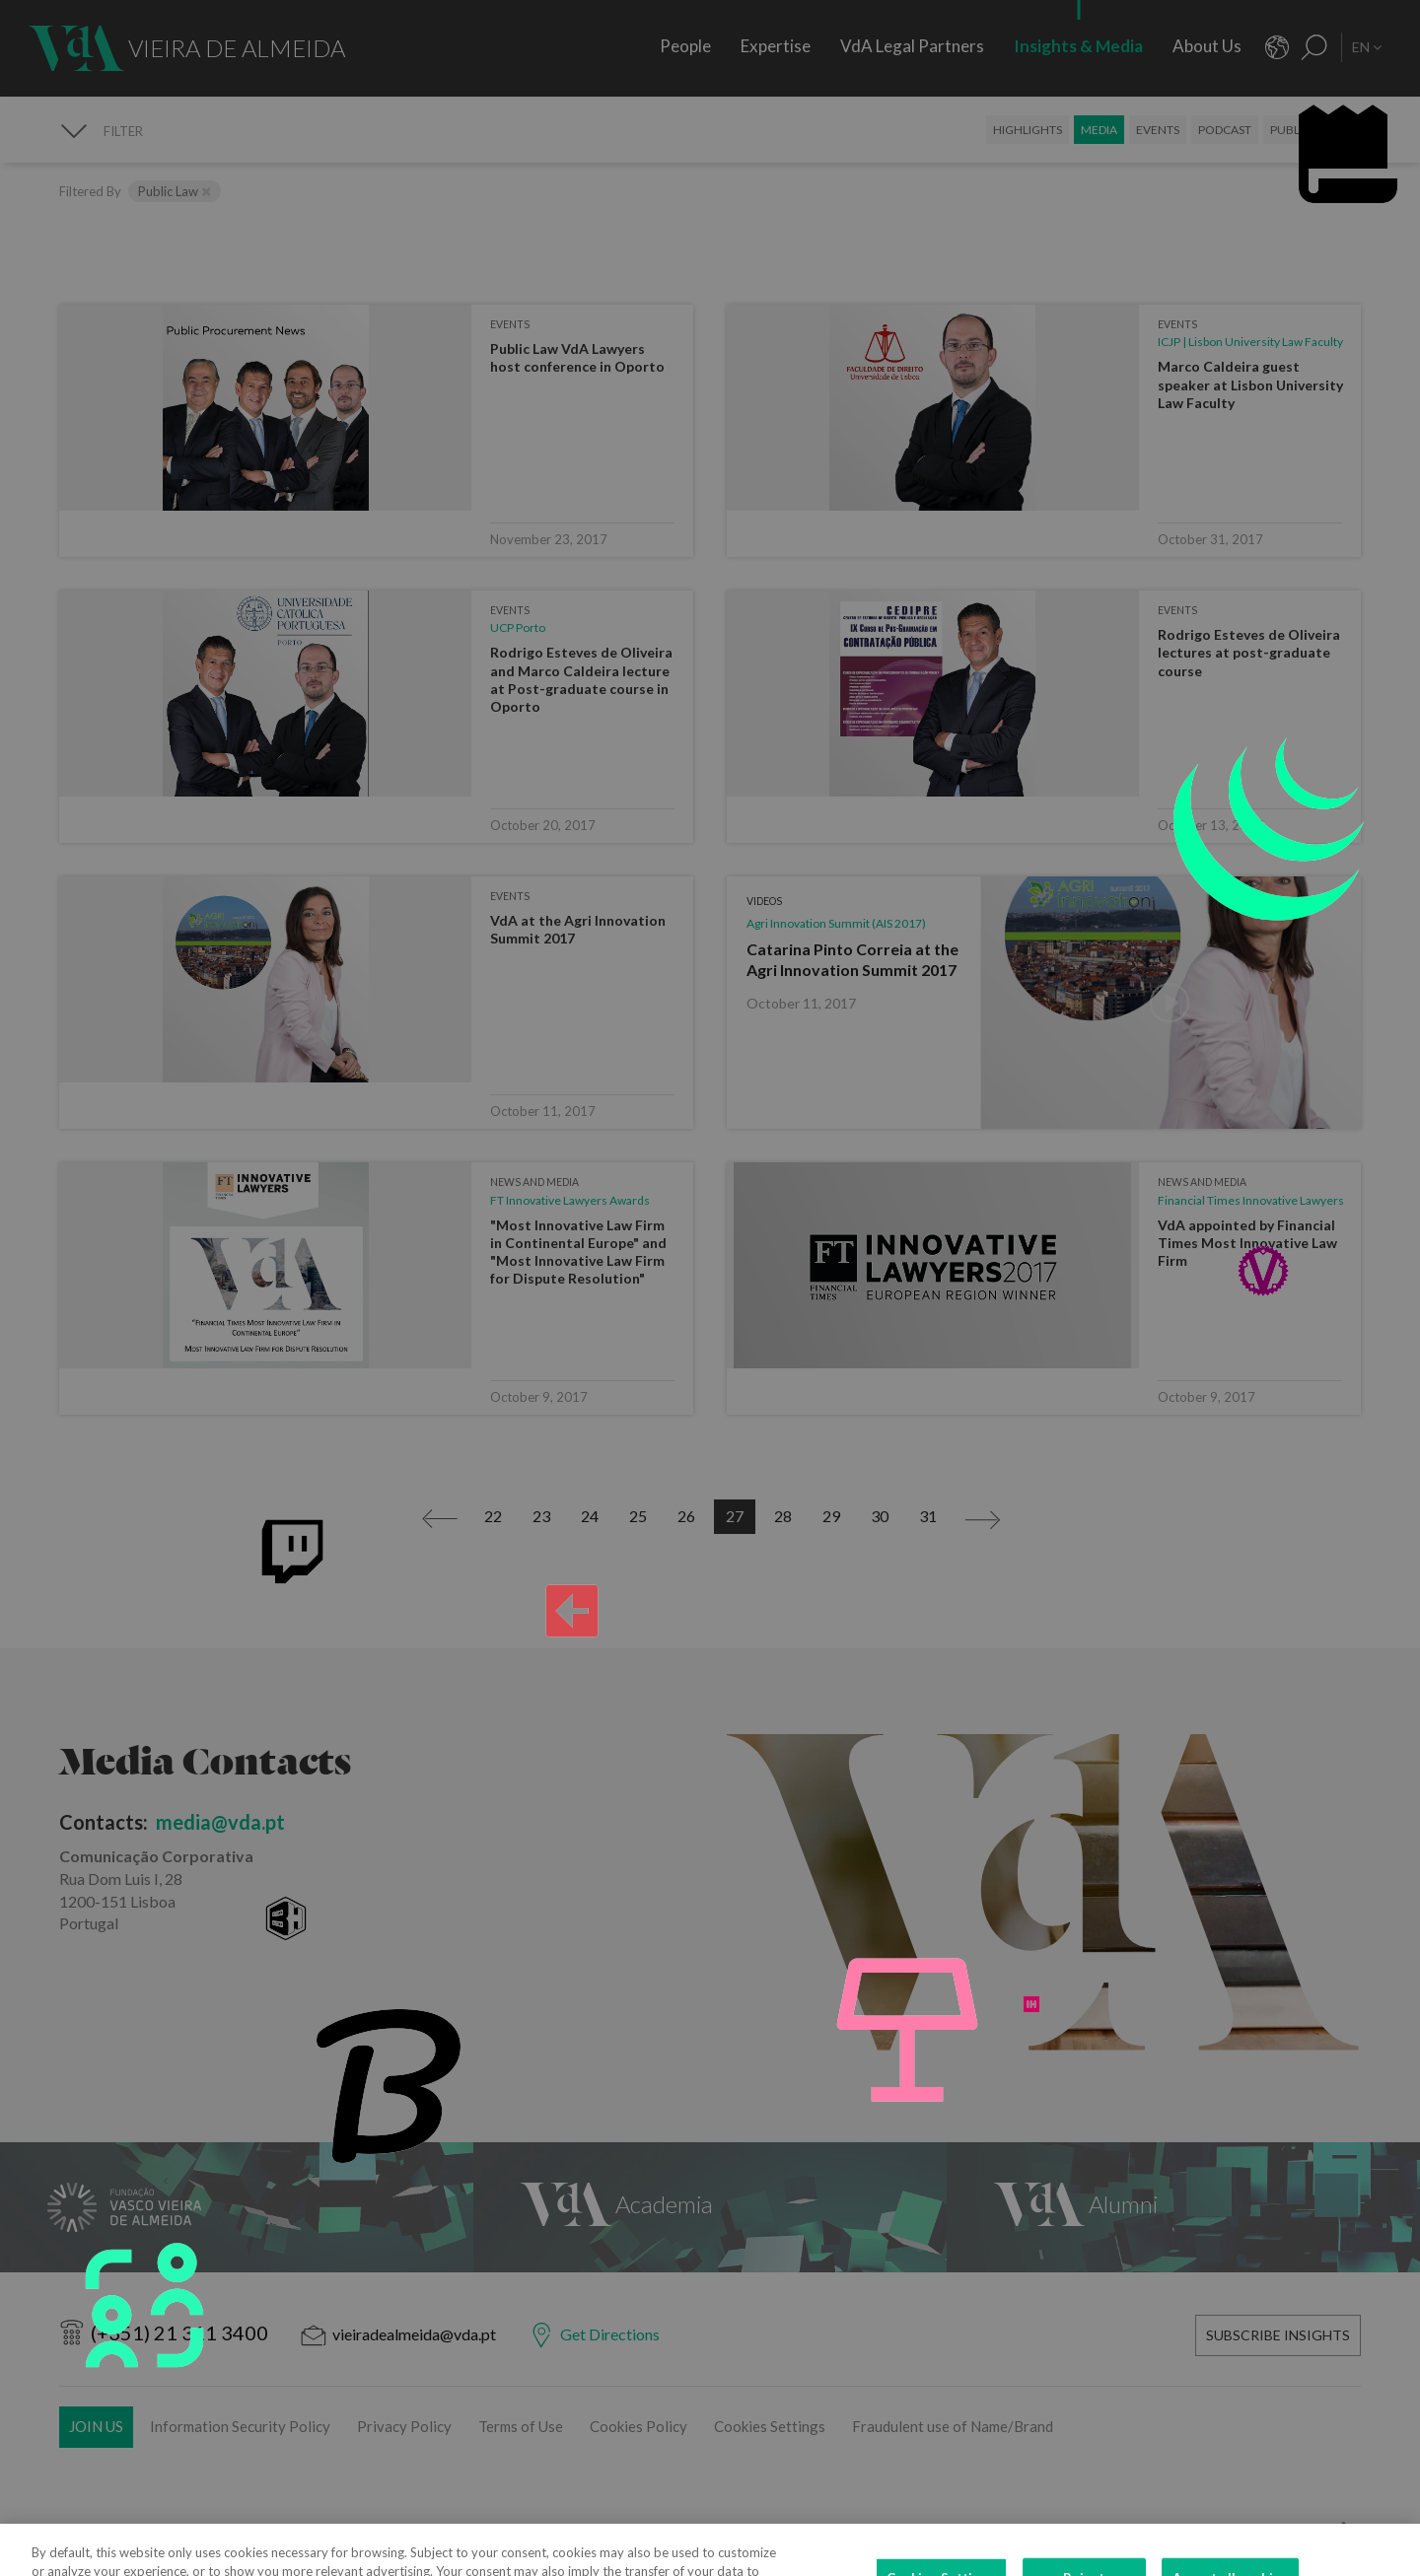  I want to click on open Apple Keynote presentation app, so click(907, 2030).